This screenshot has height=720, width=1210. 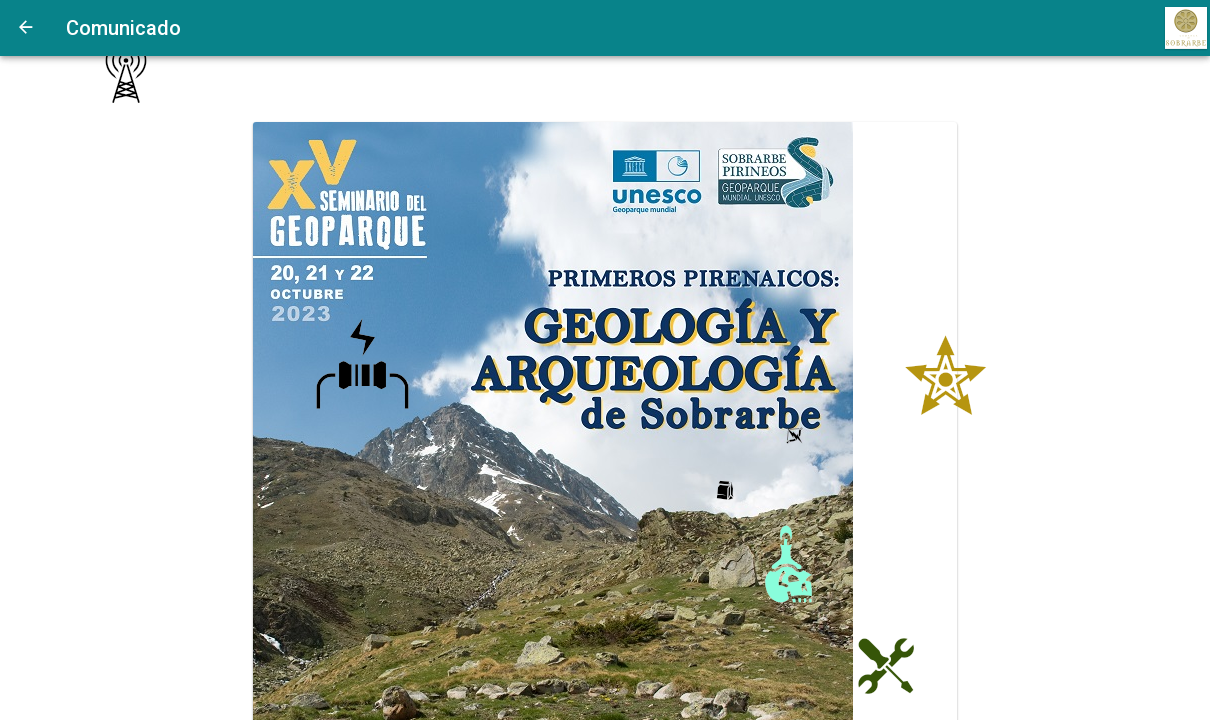 I want to click on access dark or horror-themed game settings, so click(x=786, y=563).